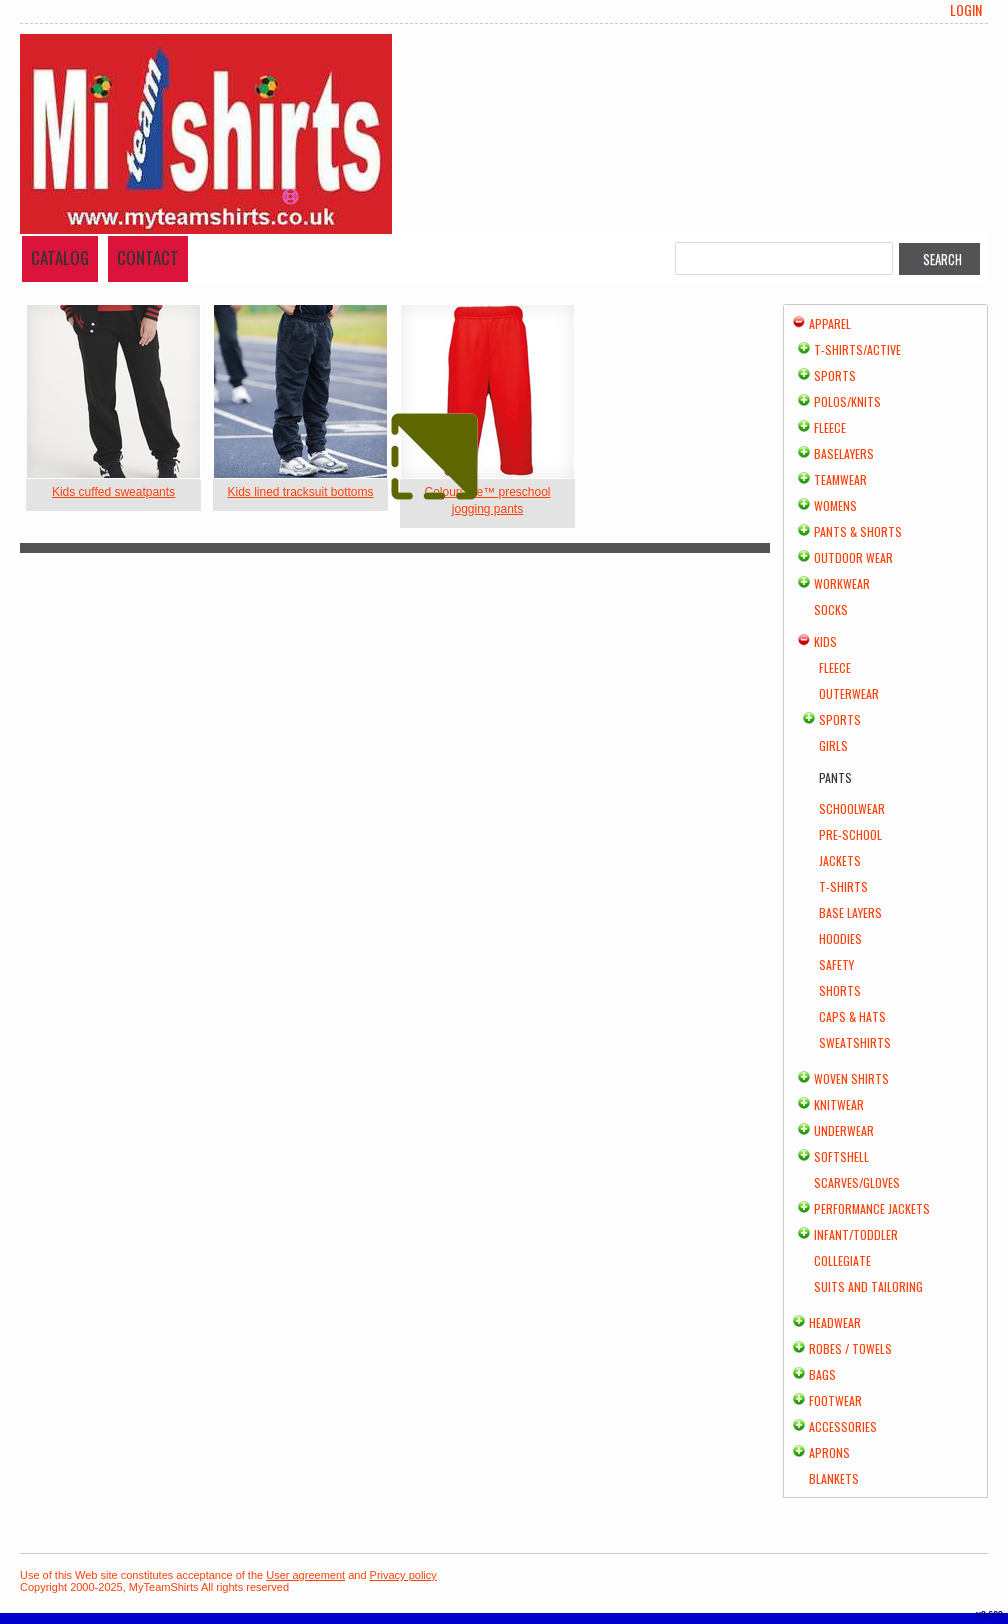  I want to click on access help or support center, so click(290, 196).